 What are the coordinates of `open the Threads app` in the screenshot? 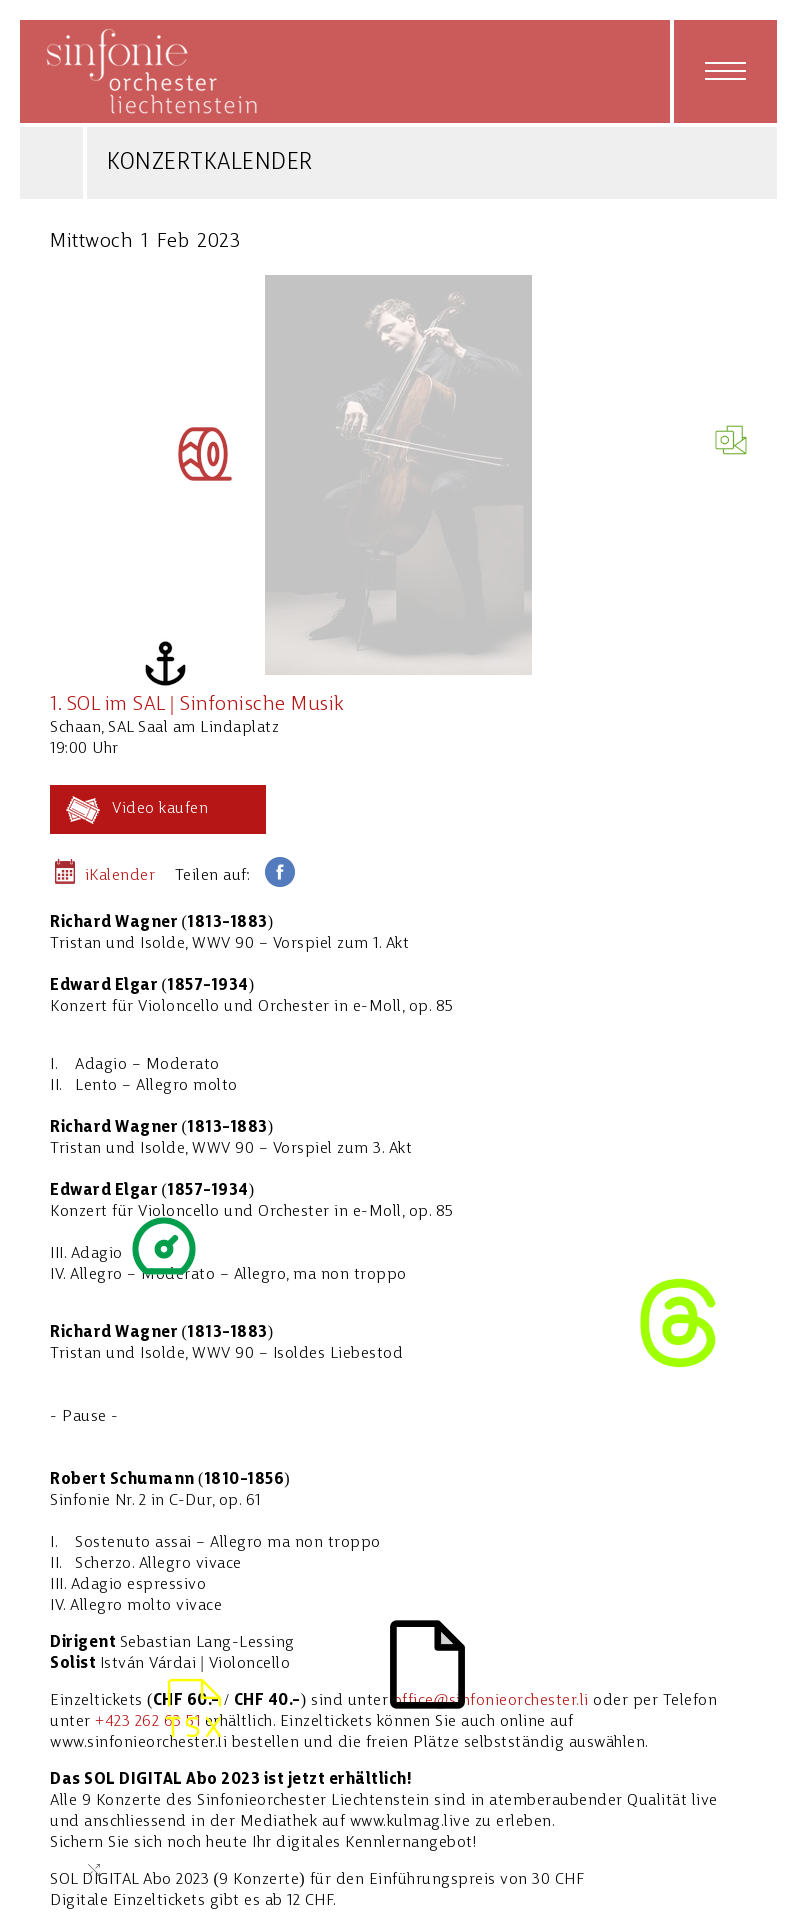 It's located at (680, 1323).